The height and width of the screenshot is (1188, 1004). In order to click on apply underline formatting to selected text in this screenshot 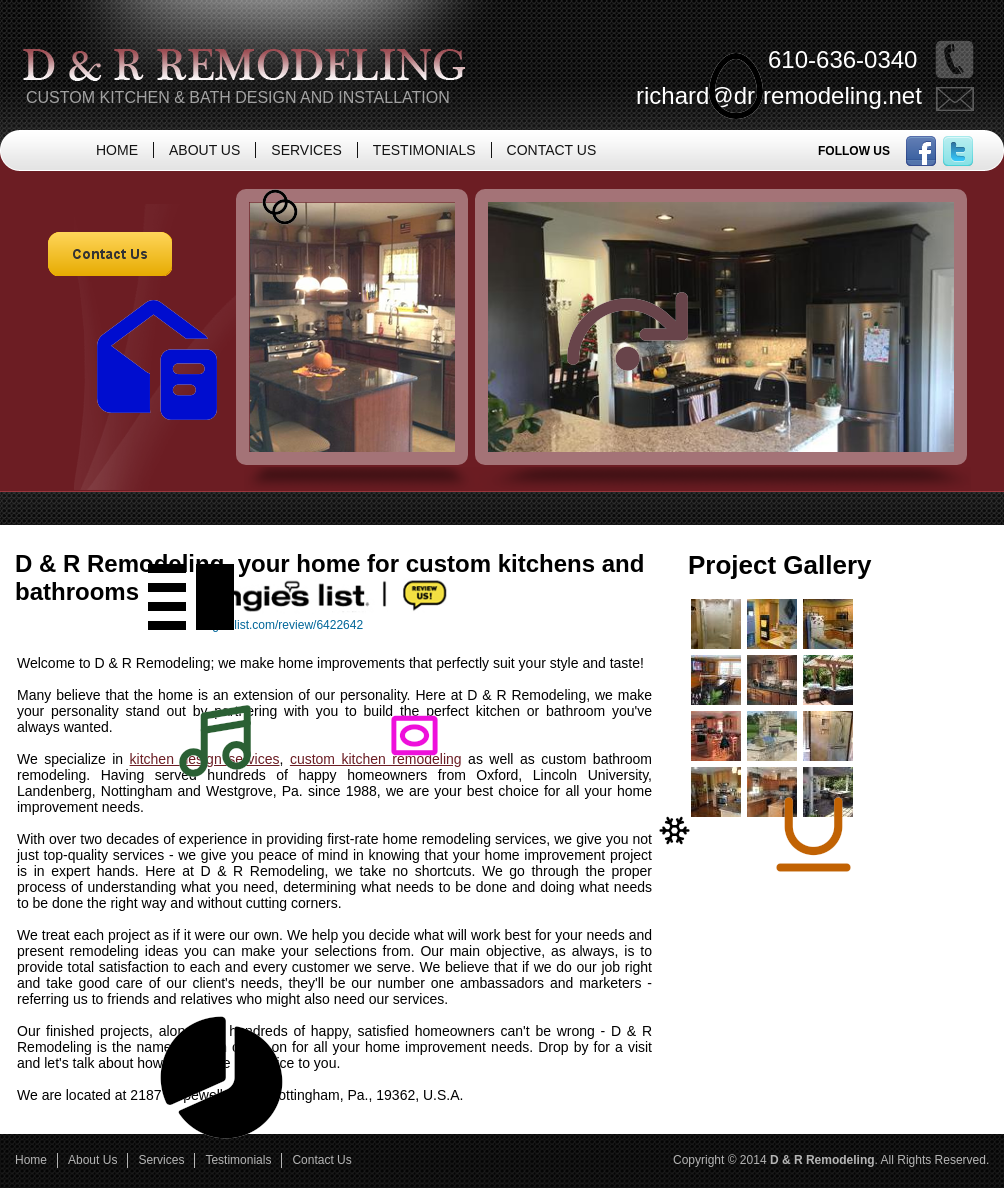, I will do `click(813, 834)`.